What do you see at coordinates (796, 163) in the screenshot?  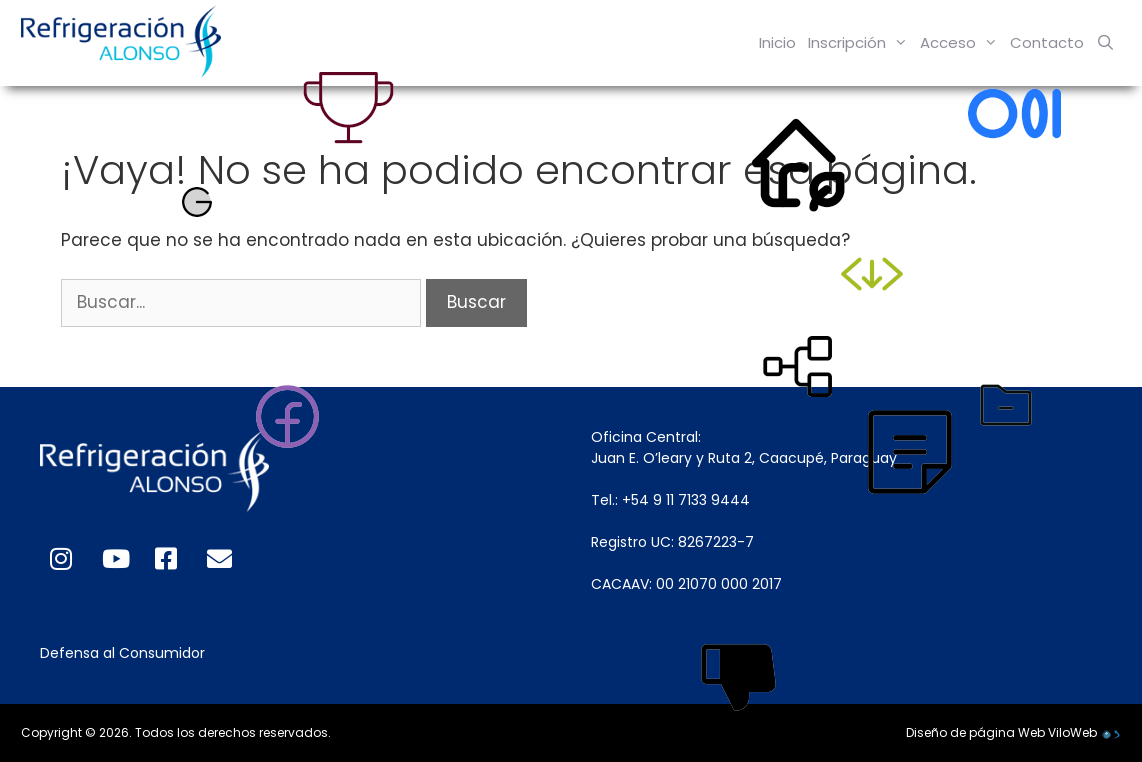 I see `view eco-friendly home settings` at bounding box center [796, 163].